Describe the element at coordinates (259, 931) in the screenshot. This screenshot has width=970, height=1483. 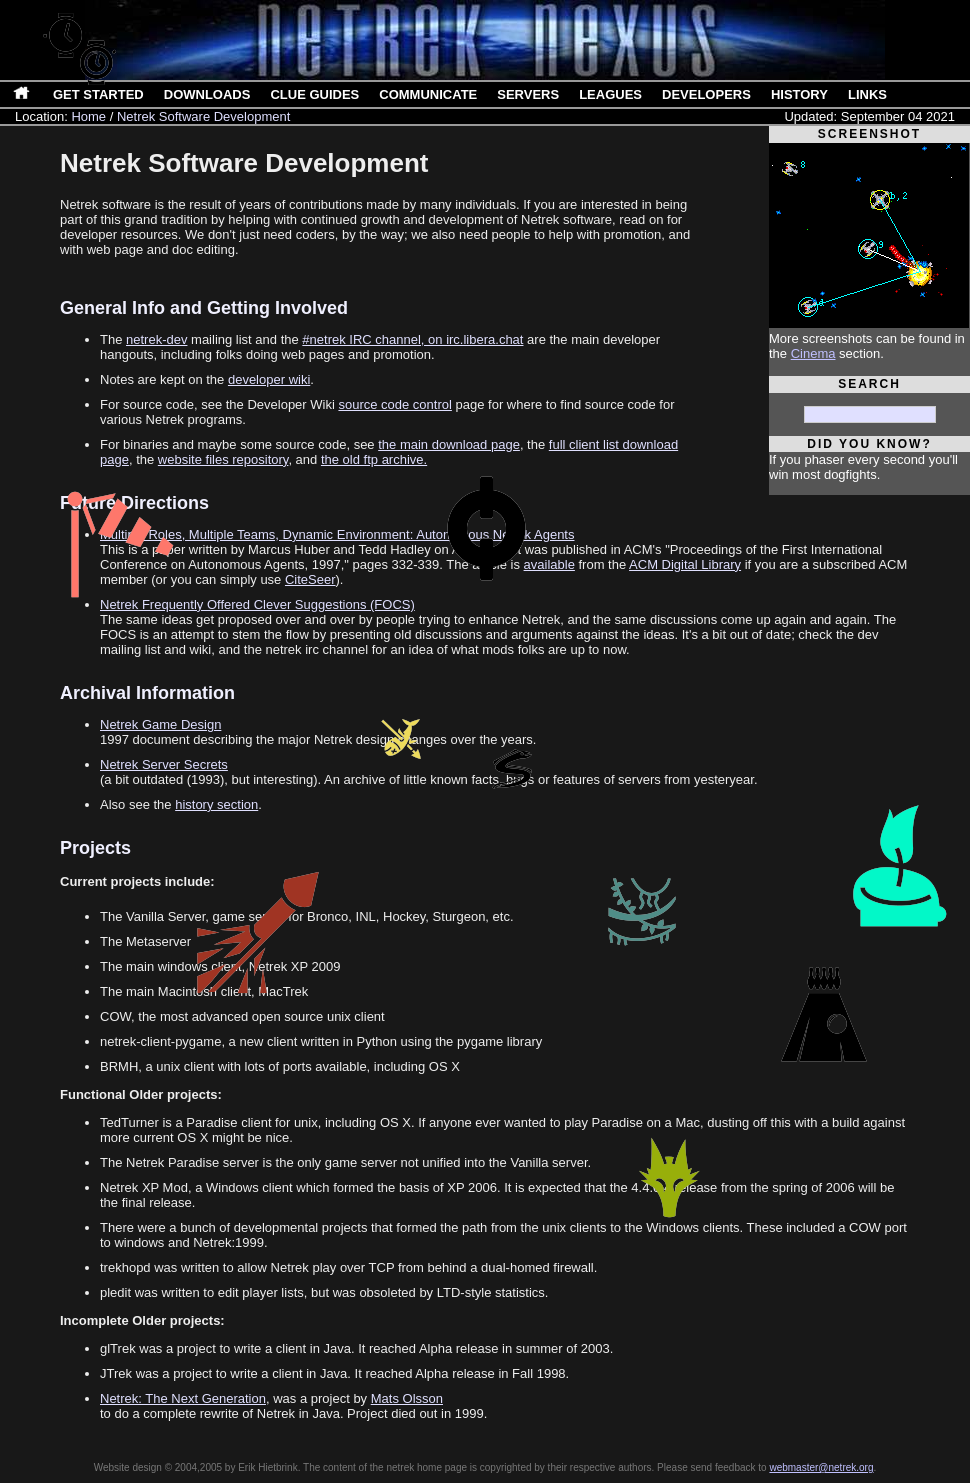
I see `launch celebration or fireworks effect` at that location.